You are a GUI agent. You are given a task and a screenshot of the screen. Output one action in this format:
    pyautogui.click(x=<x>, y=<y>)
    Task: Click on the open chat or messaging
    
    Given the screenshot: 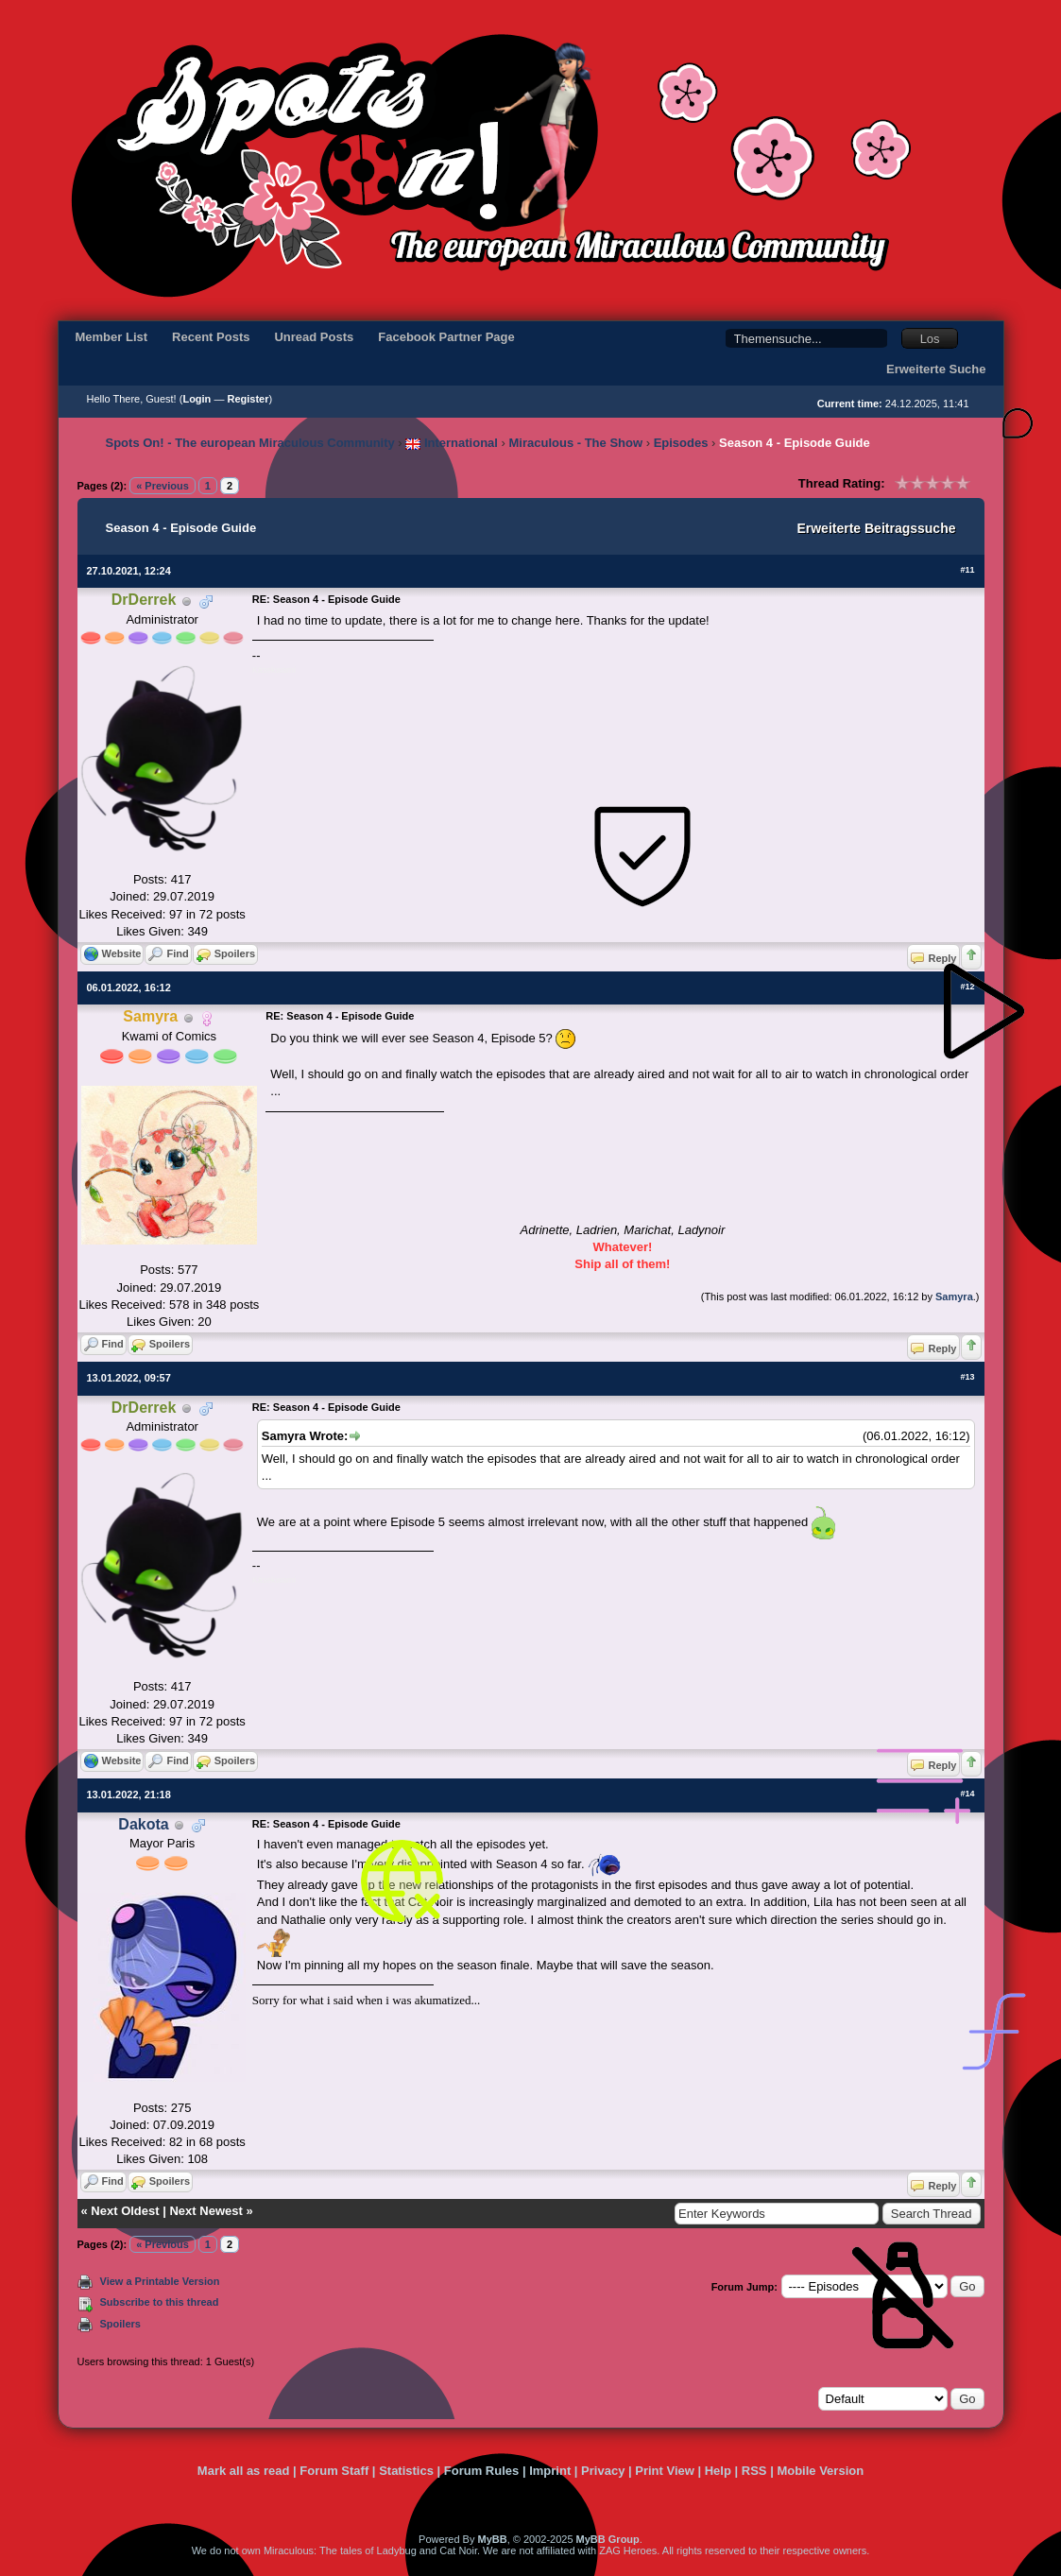 What is the action you would take?
    pyautogui.click(x=1017, y=423)
    